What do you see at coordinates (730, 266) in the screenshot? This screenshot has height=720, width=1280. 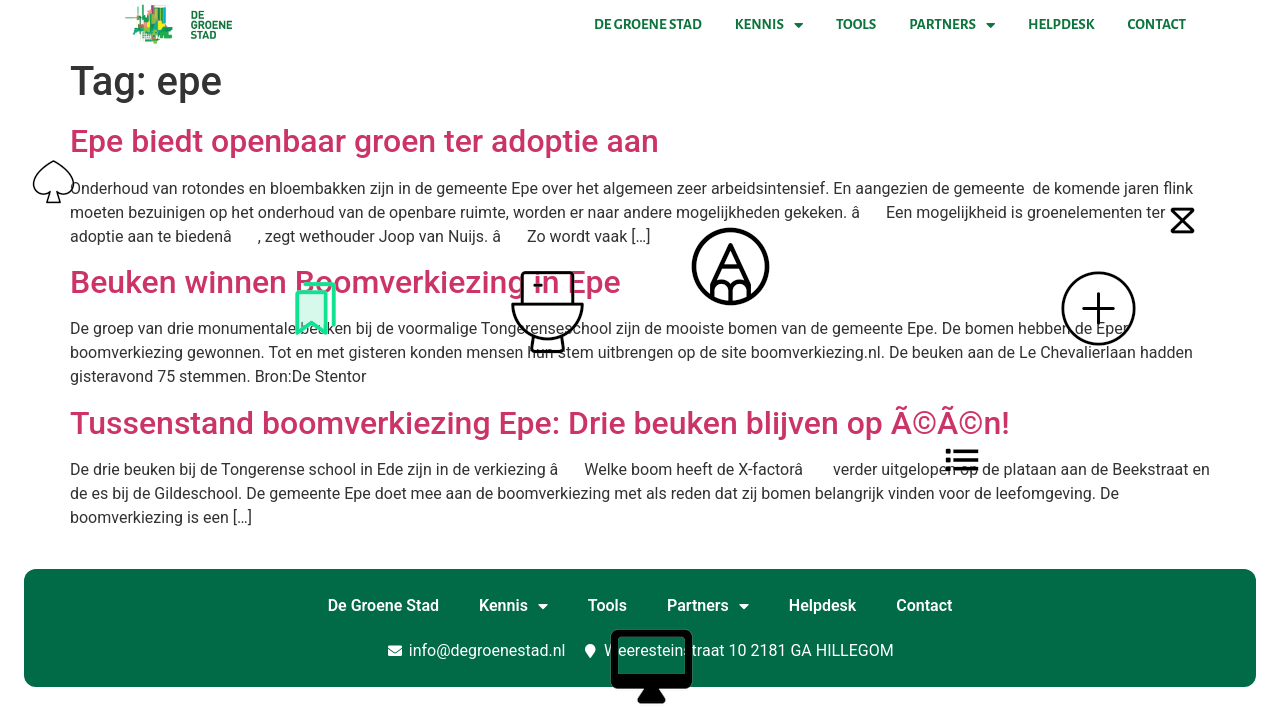 I see `edit your profile` at bounding box center [730, 266].